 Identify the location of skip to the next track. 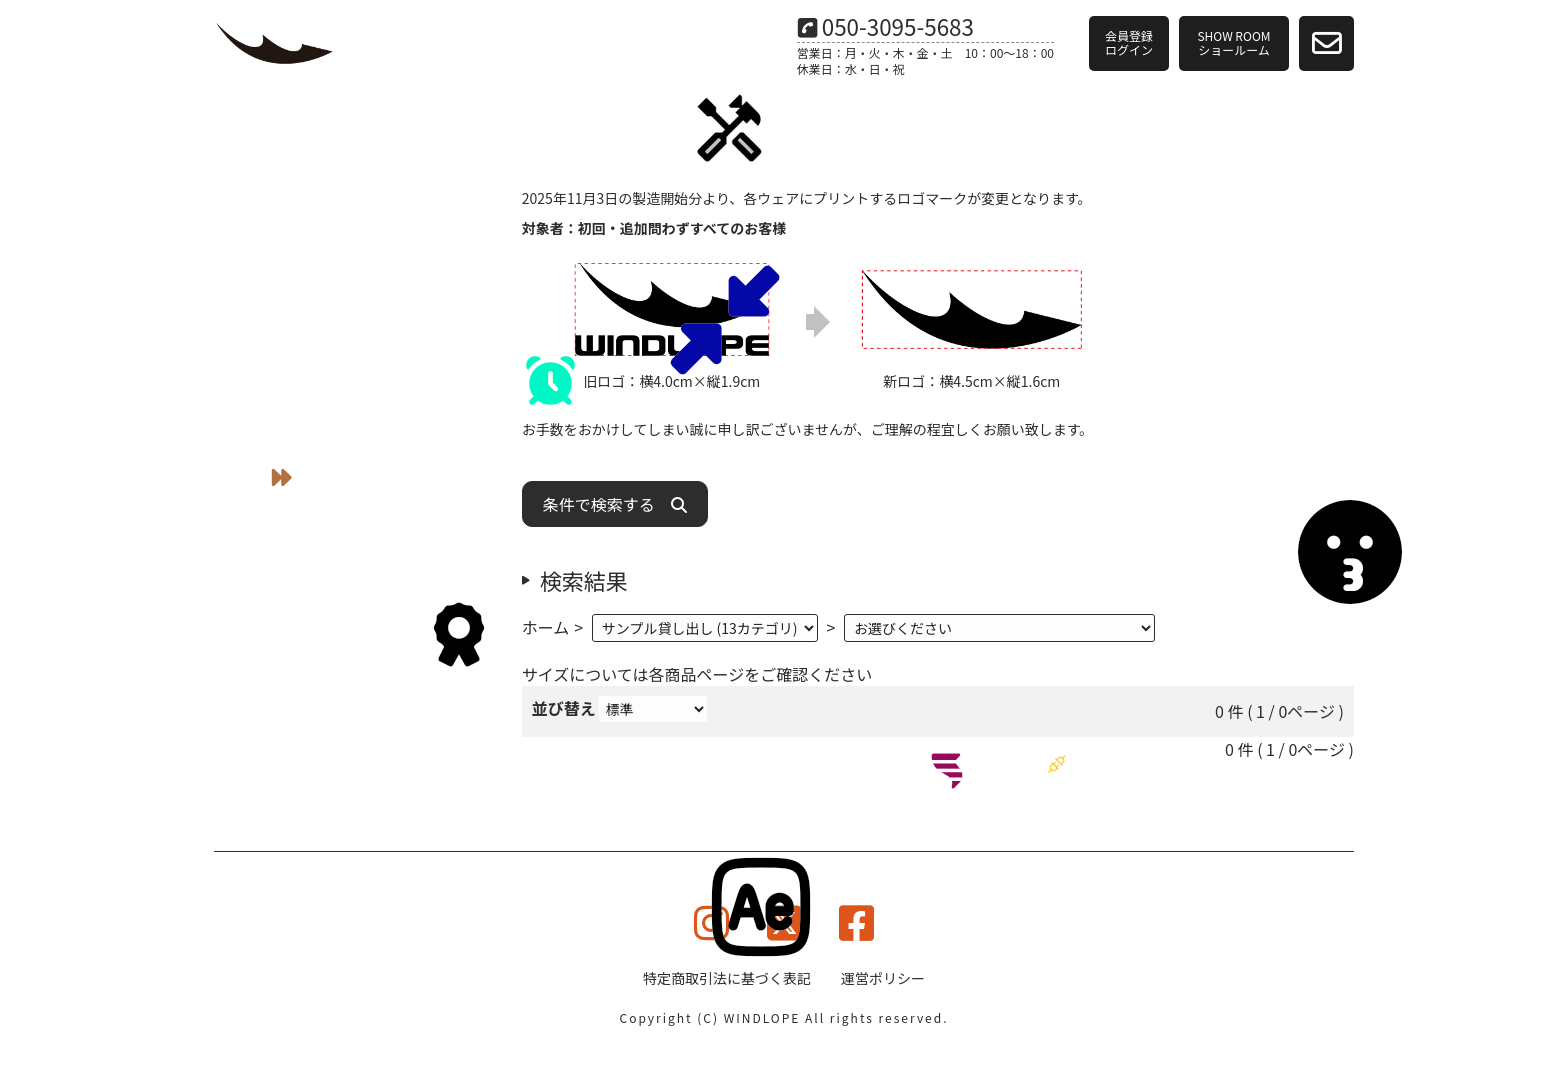
(280, 477).